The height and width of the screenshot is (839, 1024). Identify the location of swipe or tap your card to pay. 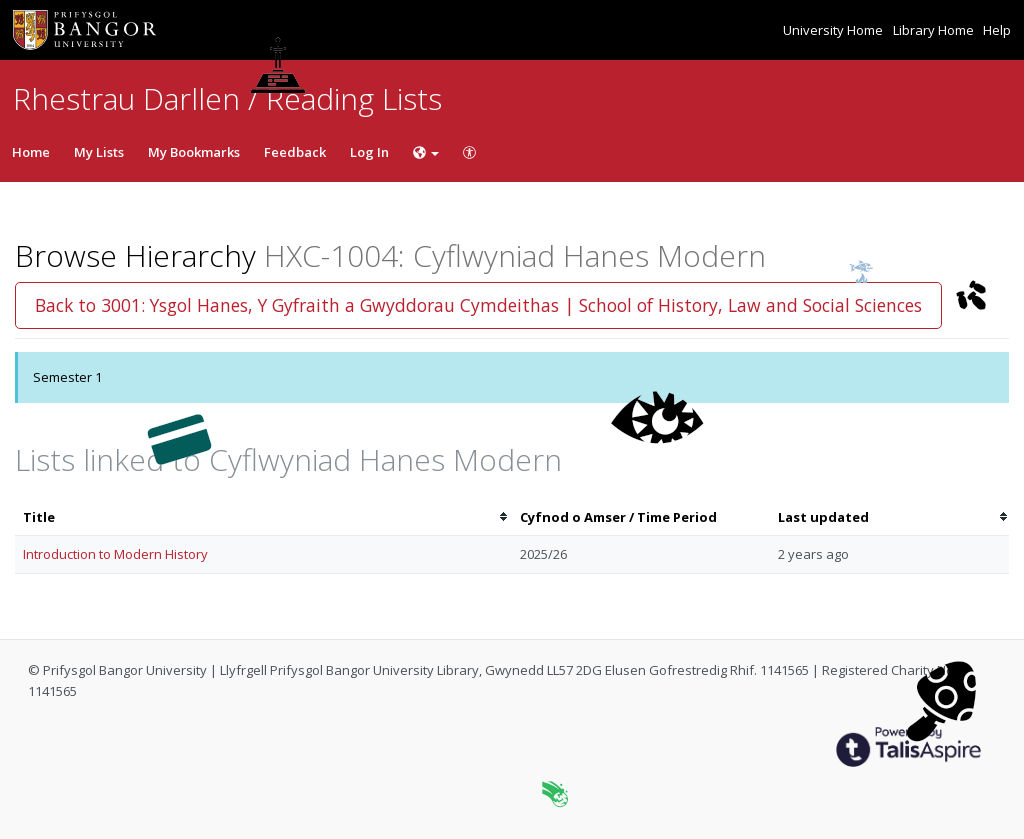
(179, 439).